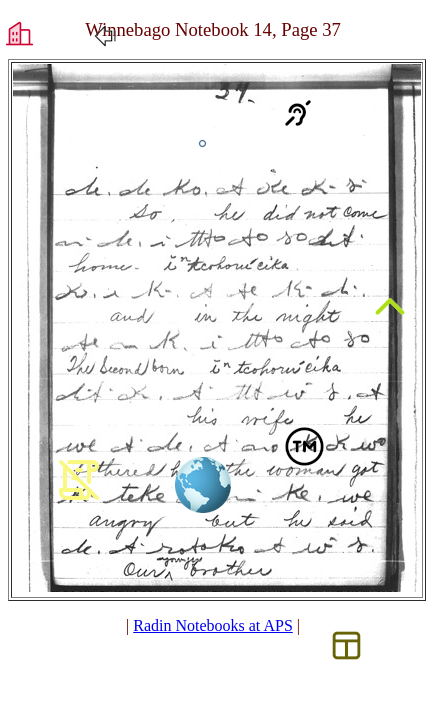 The width and height of the screenshot is (426, 720). I want to click on go back to the previous screen, so click(106, 36).